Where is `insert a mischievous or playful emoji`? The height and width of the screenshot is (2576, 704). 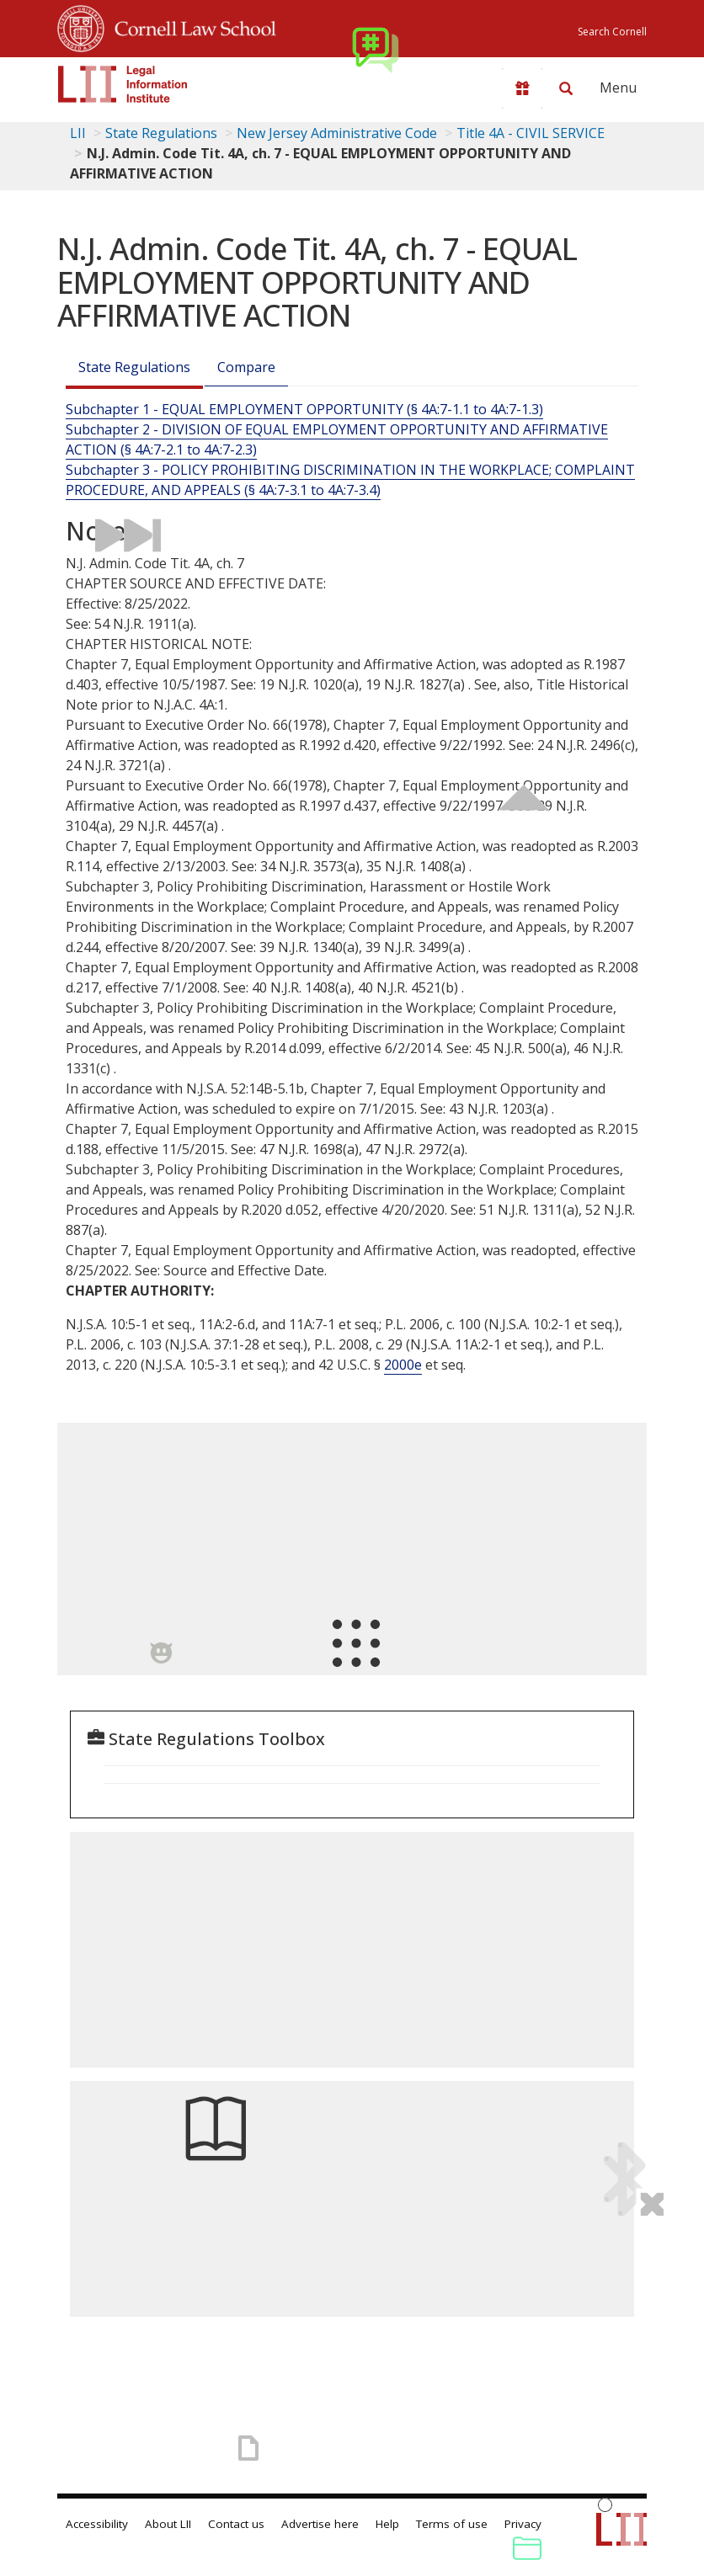 insert a mischievous or playful emoji is located at coordinates (161, 1653).